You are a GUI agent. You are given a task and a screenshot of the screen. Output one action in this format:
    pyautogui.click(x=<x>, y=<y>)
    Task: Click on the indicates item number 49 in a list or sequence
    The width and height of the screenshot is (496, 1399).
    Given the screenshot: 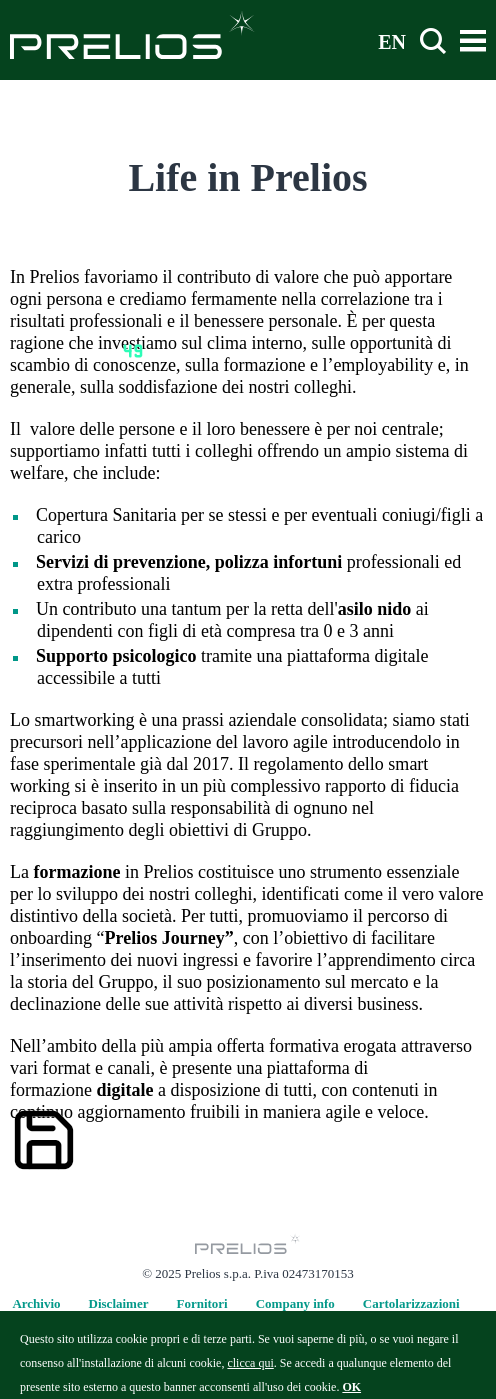 What is the action you would take?
    pyautogui.click(x=133, y=351)
    